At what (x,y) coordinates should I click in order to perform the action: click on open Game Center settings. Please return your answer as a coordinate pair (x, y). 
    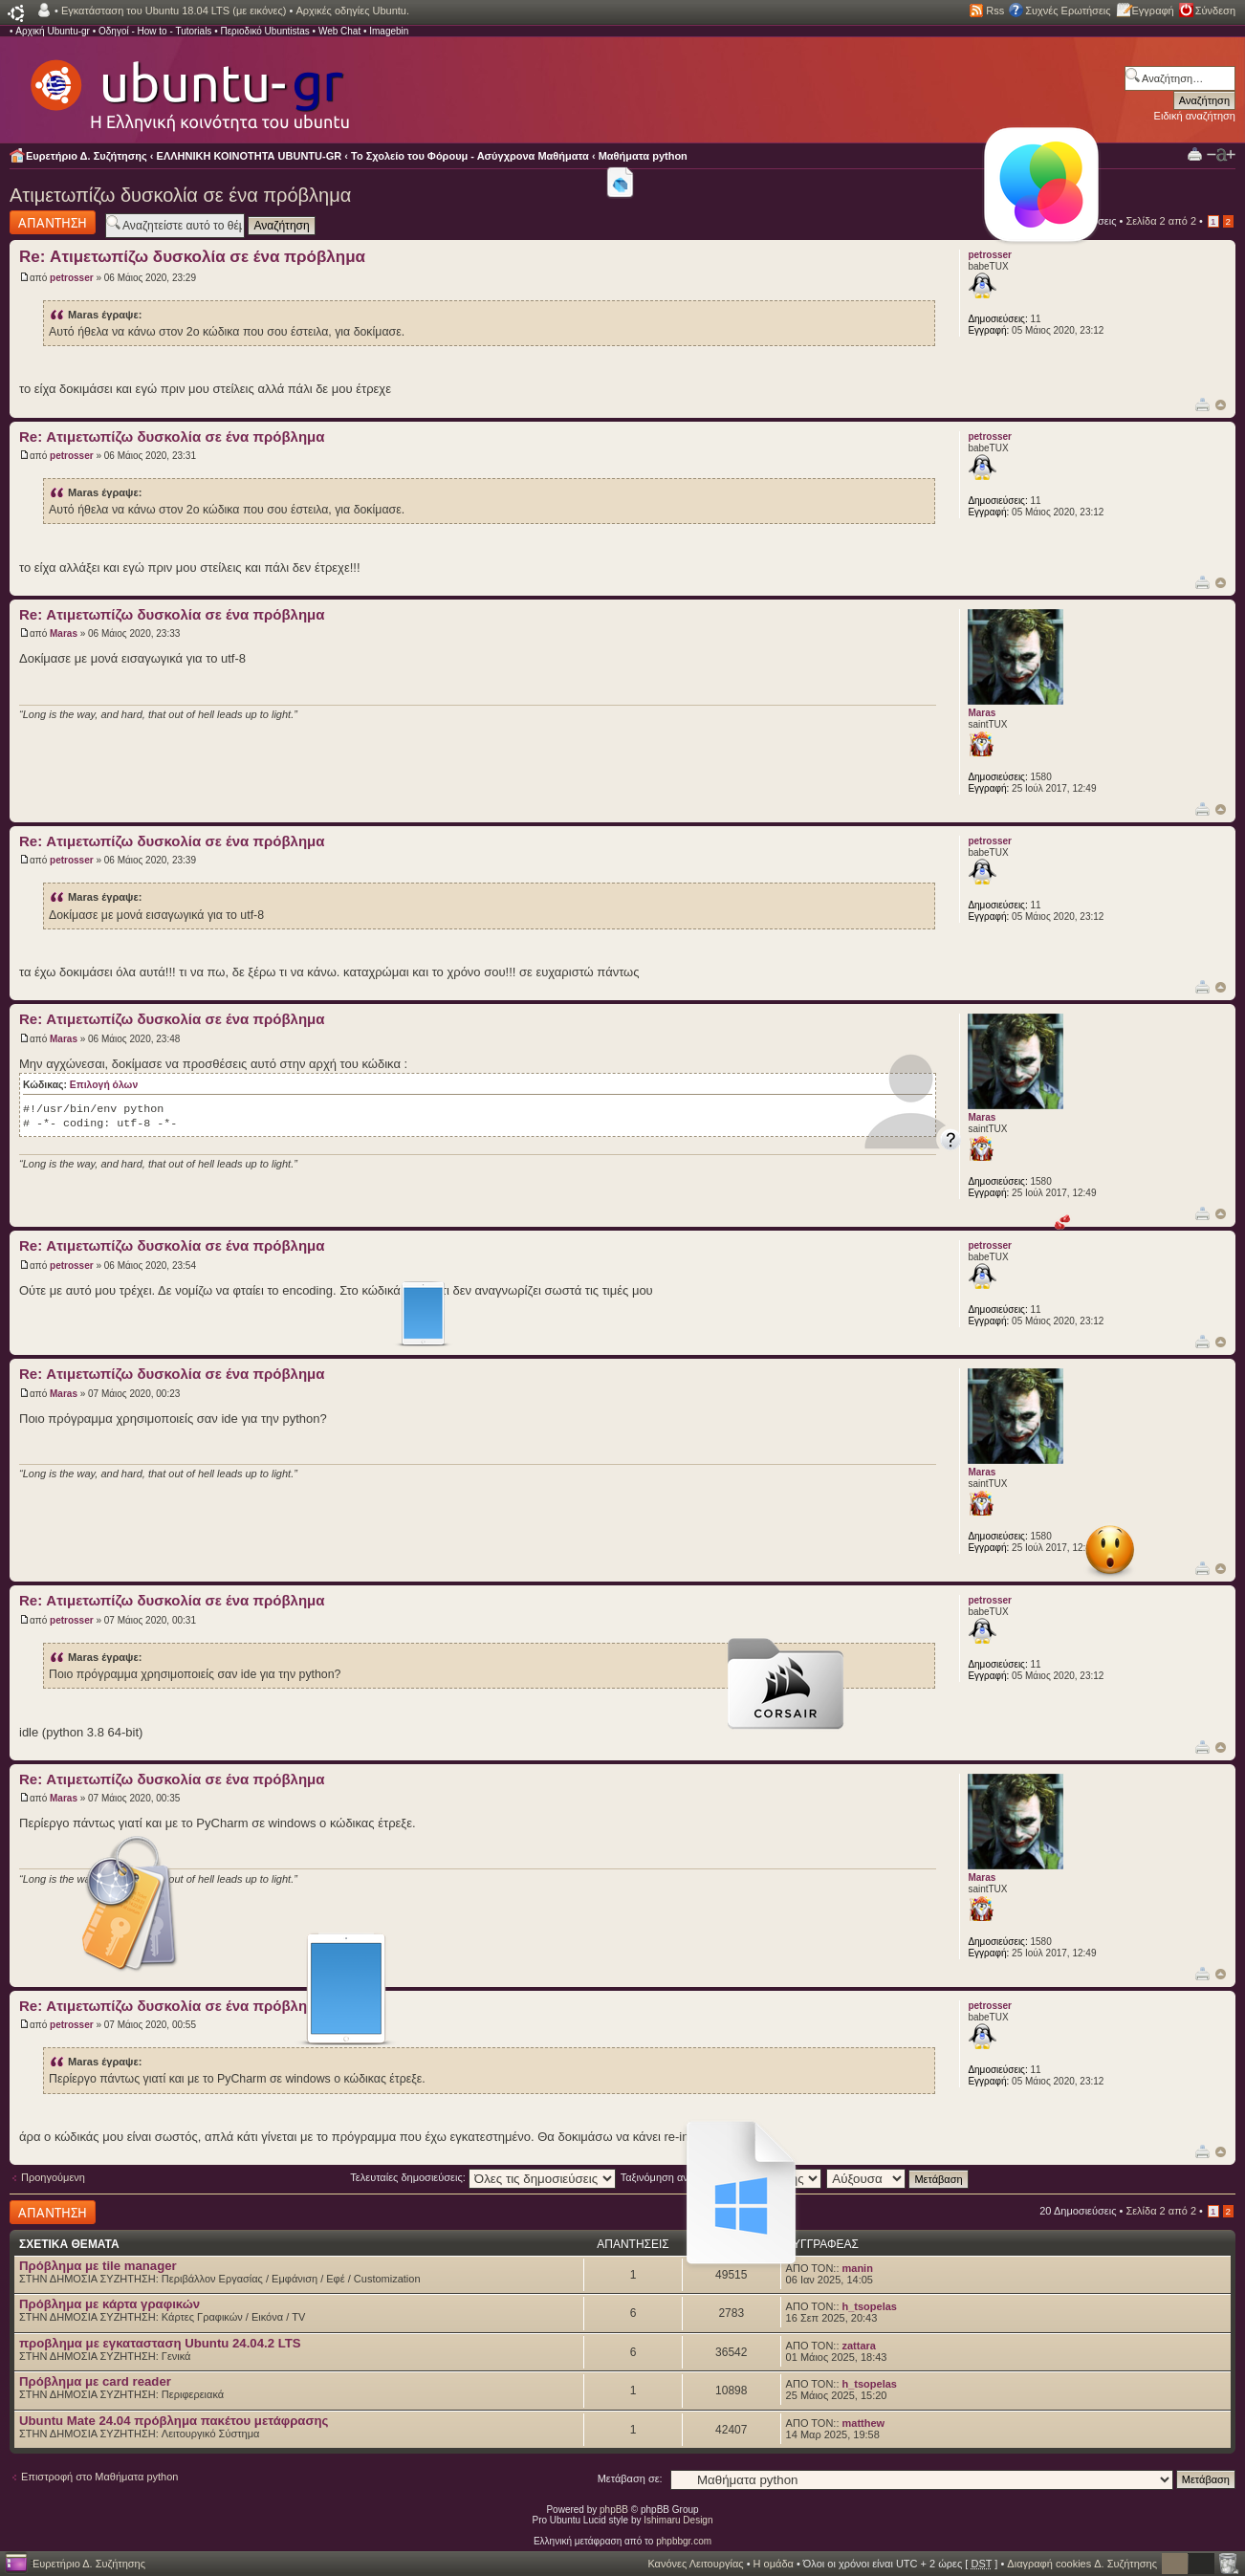
    Looking at the image, I should click on (1041, 185).